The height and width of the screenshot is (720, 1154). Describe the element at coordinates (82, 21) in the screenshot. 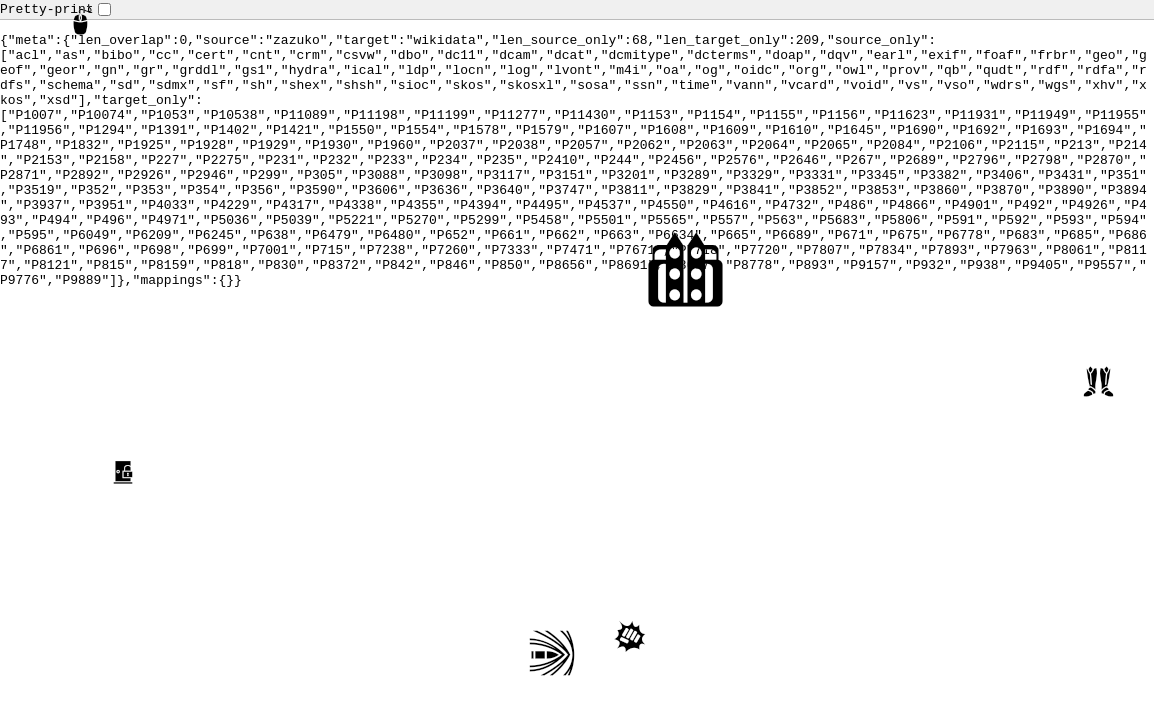

I see `indicates mouse input or cursor control settings` at that location.